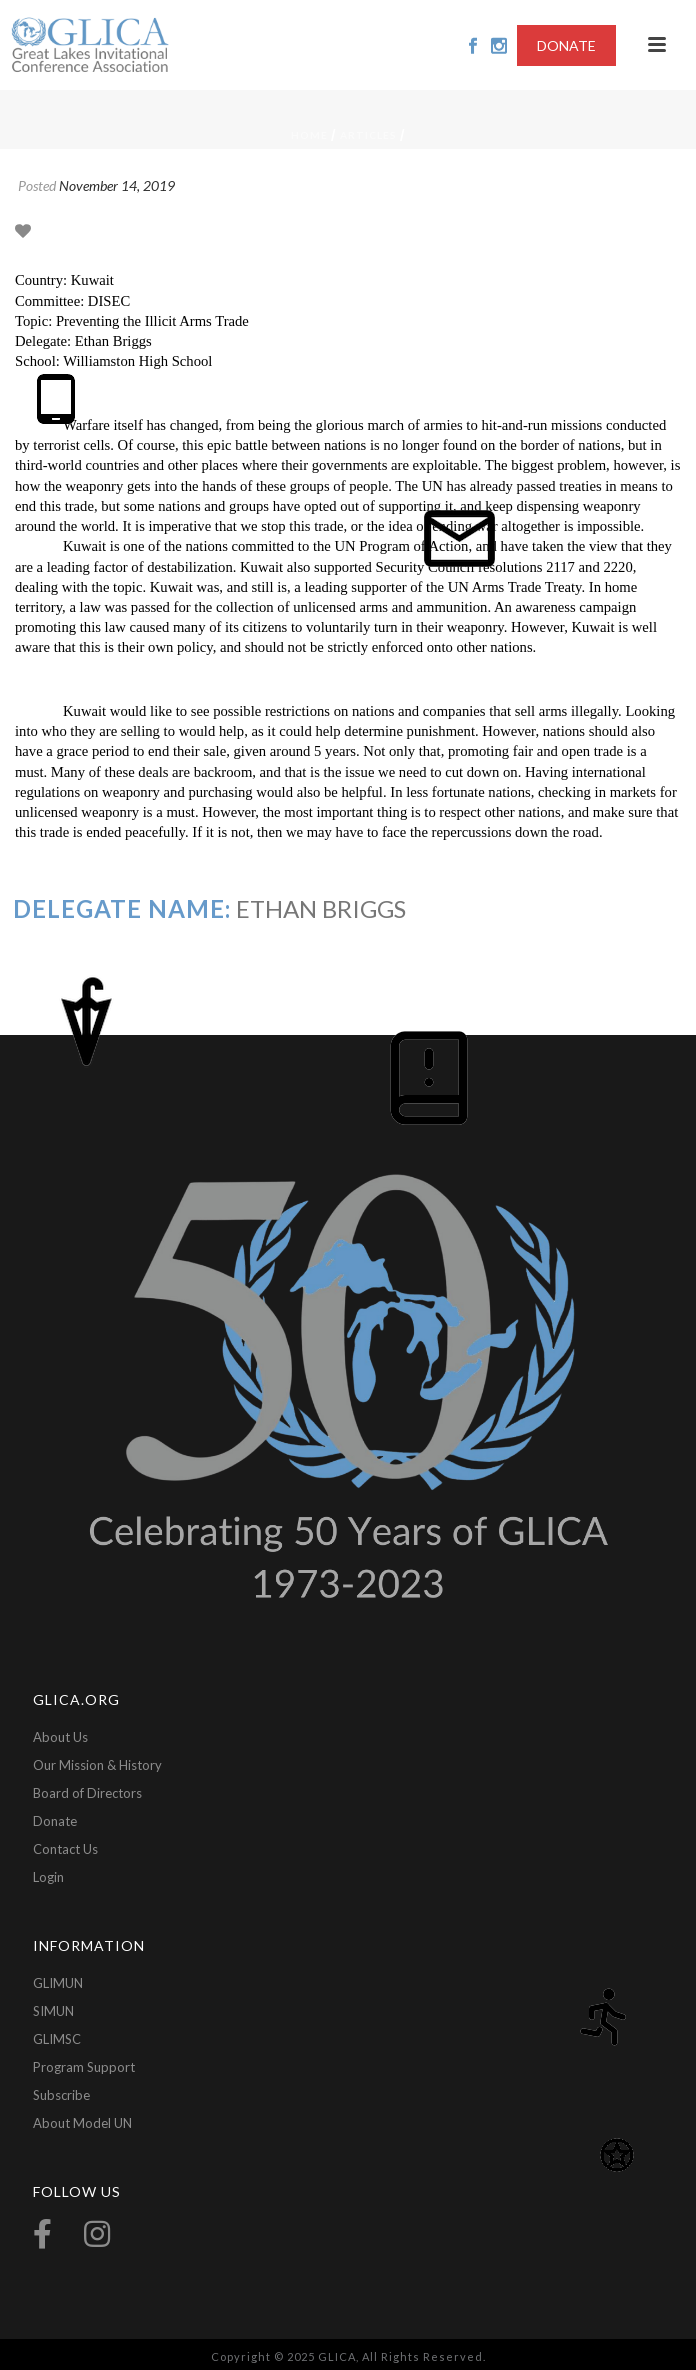 The height and width of the screenshot is (2370, 696). Describe the element at coordinates (429, 1078) in the screenshot. I see `indicates an alert or notification related to a book or reading item` at that location.